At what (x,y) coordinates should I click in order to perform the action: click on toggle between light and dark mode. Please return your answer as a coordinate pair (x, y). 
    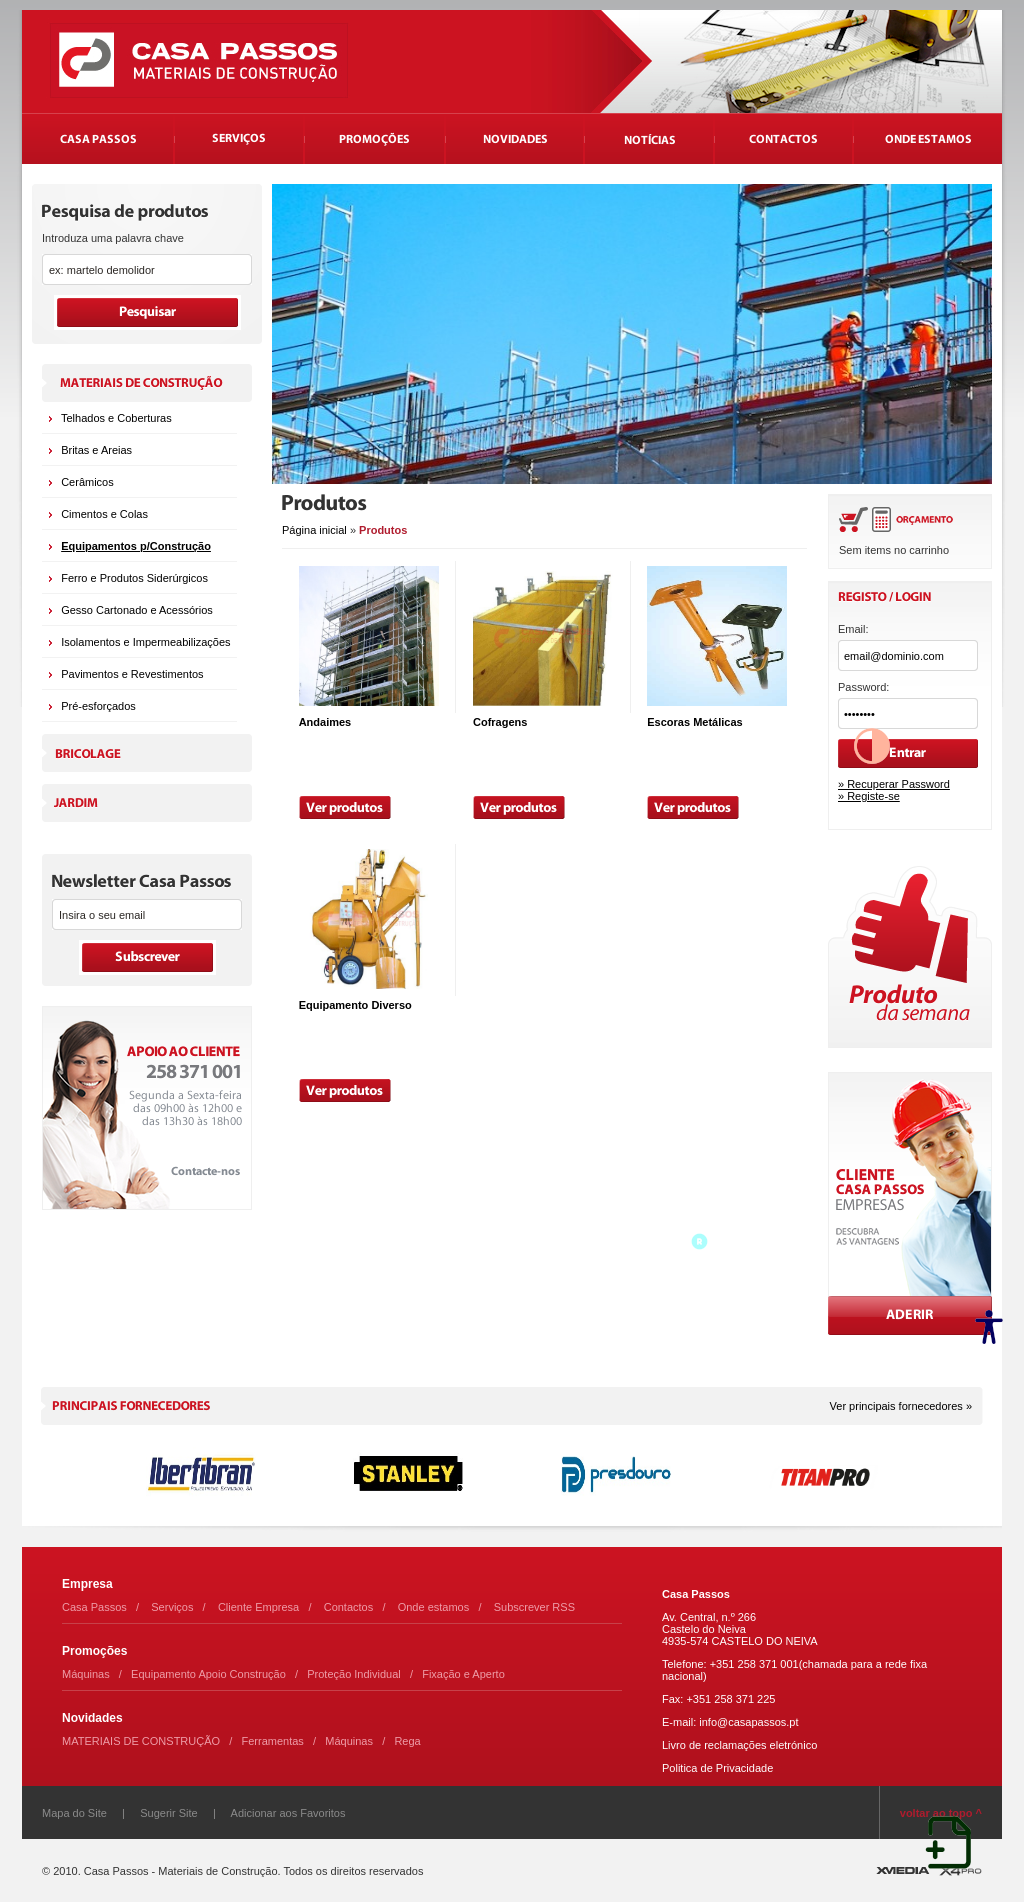
    Looking at the image, I should click on (872, 746).